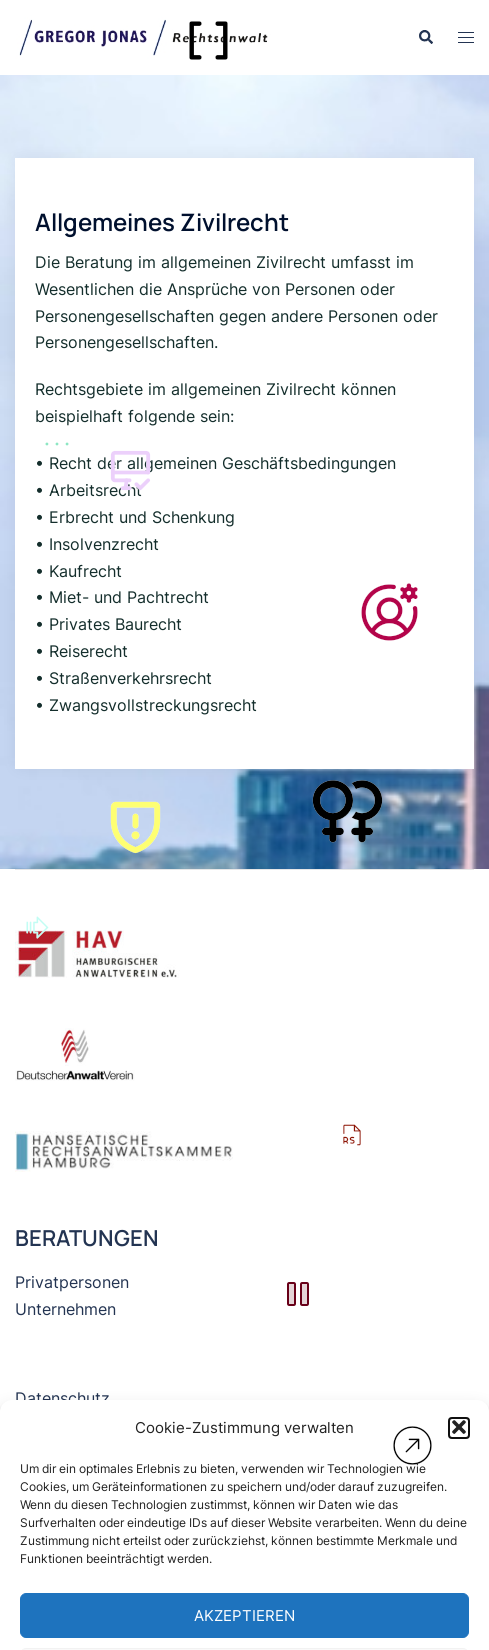 The height and width of the screenshot is (1650, 489). What do you see at coordinates (130, 470) in the screenshot?
I see `device successfully connected` at bounding box center [130, 470].